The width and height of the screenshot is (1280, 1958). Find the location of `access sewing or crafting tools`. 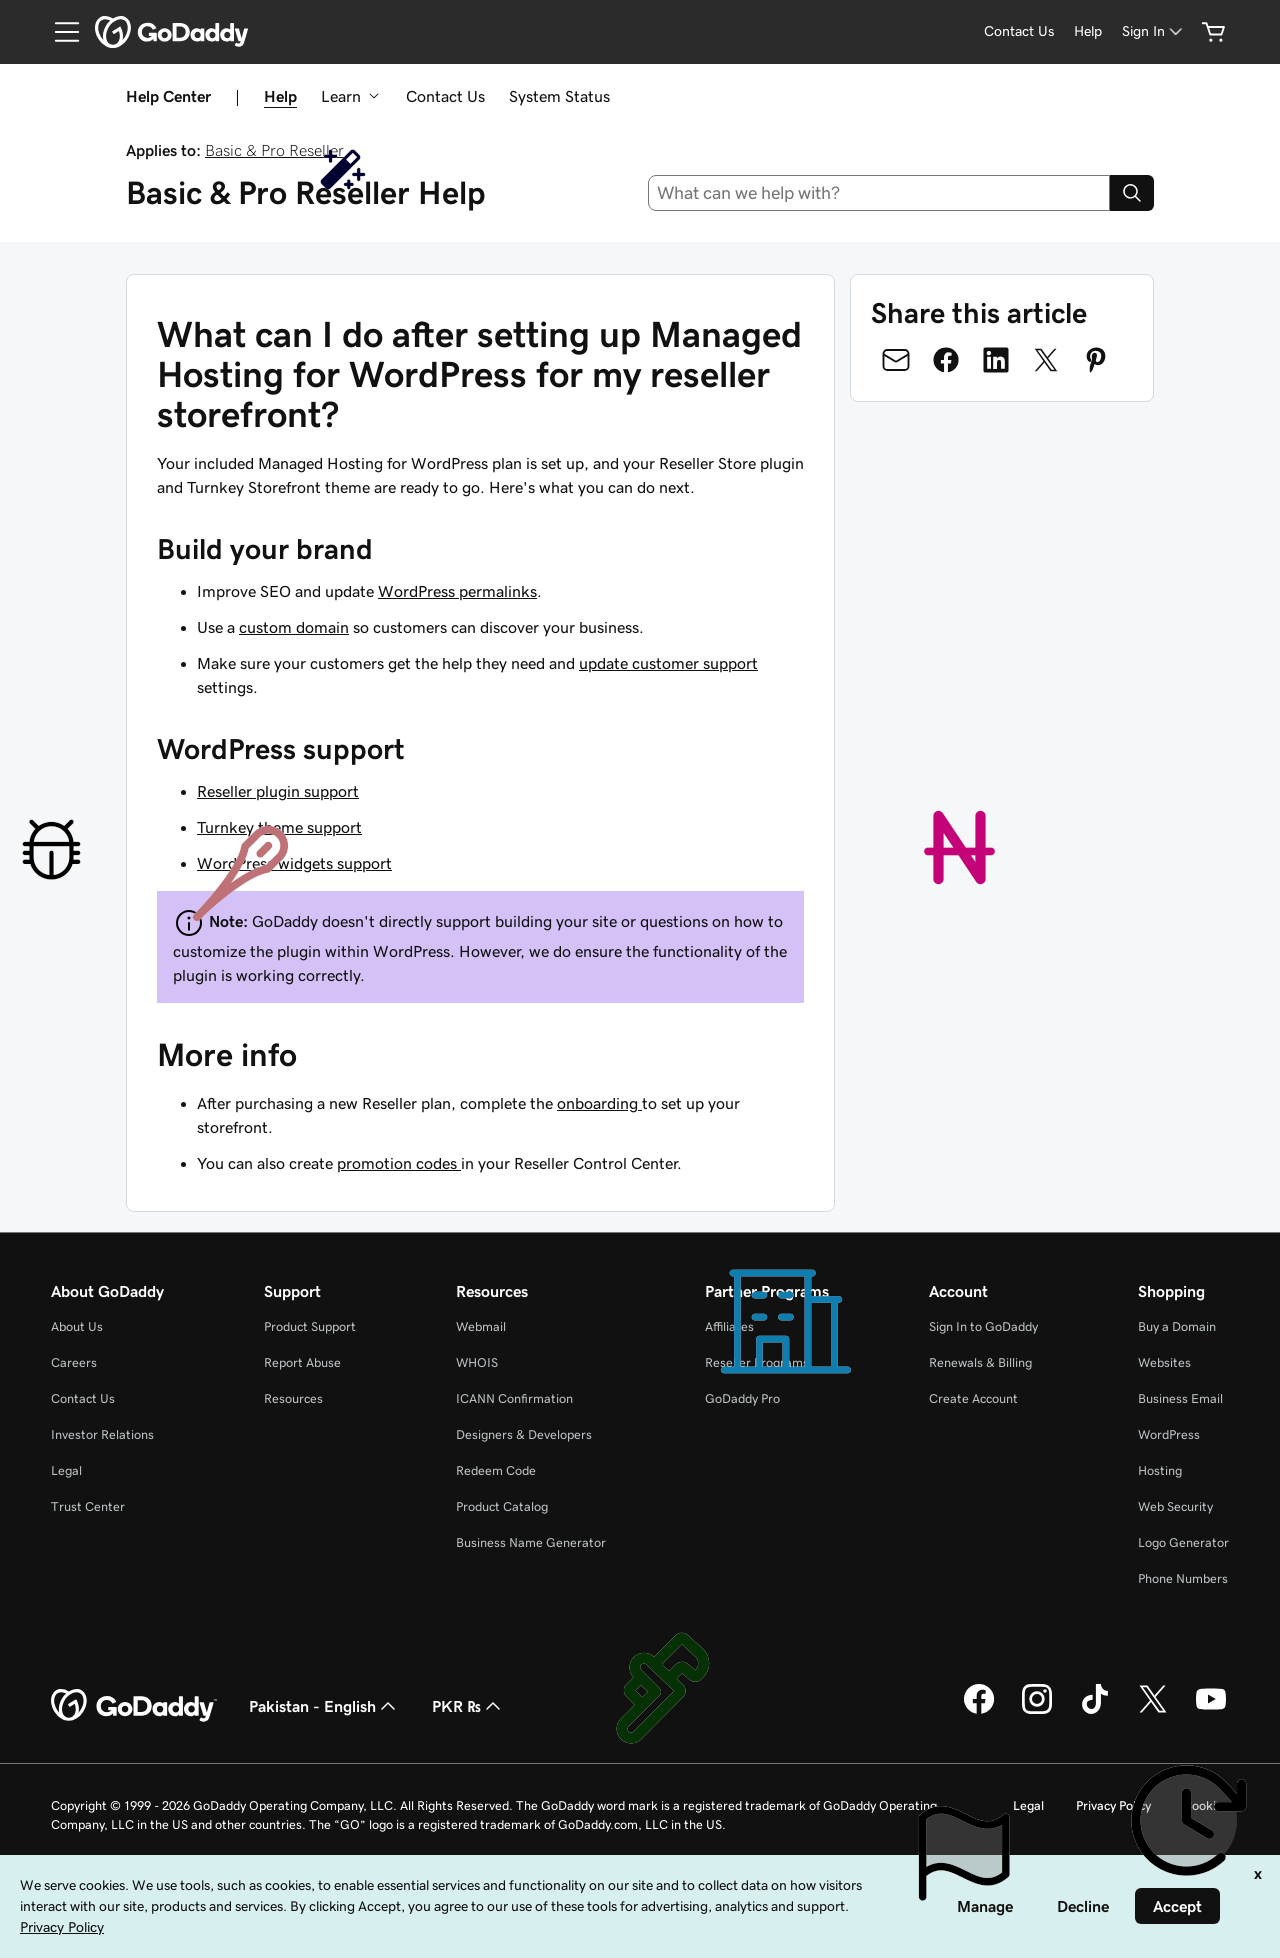

access sewing or crafting tools is located at coordinates (240, 873).